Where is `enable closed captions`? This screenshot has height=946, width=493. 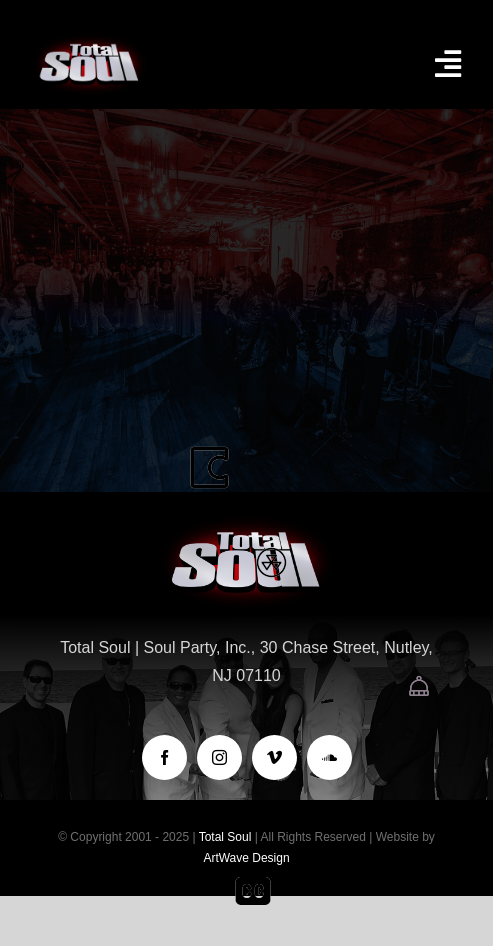 enable closed captions is located at coordinates (253, 891).